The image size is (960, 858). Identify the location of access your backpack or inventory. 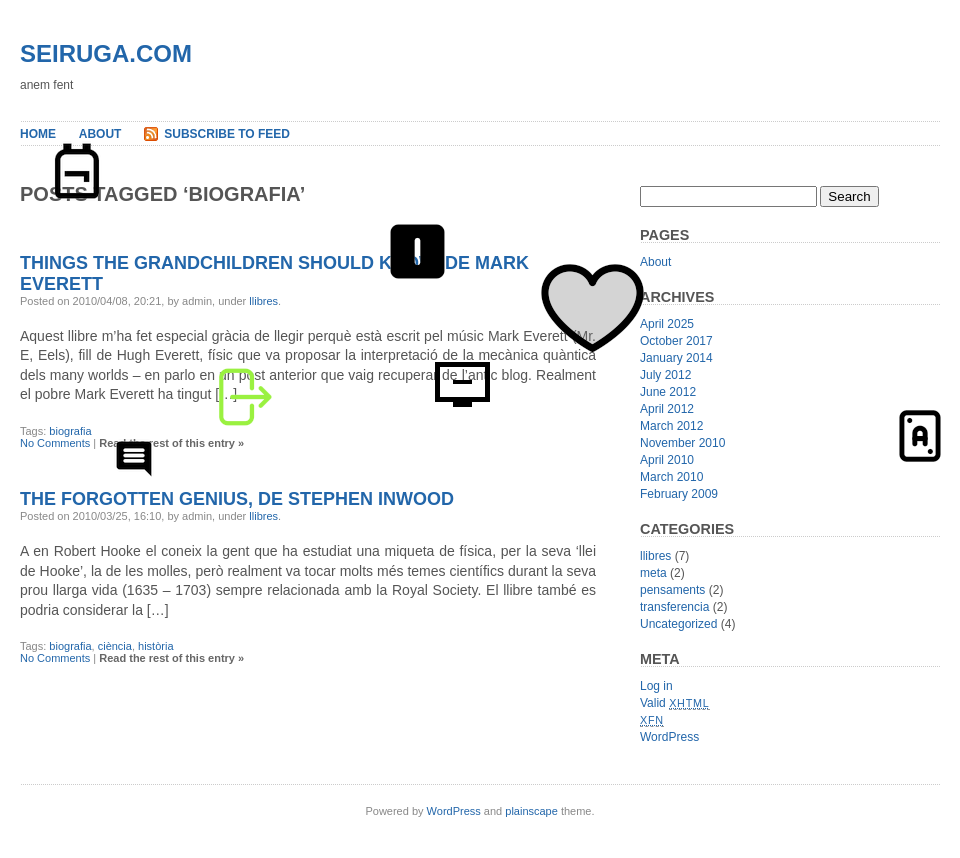
(77, 171).